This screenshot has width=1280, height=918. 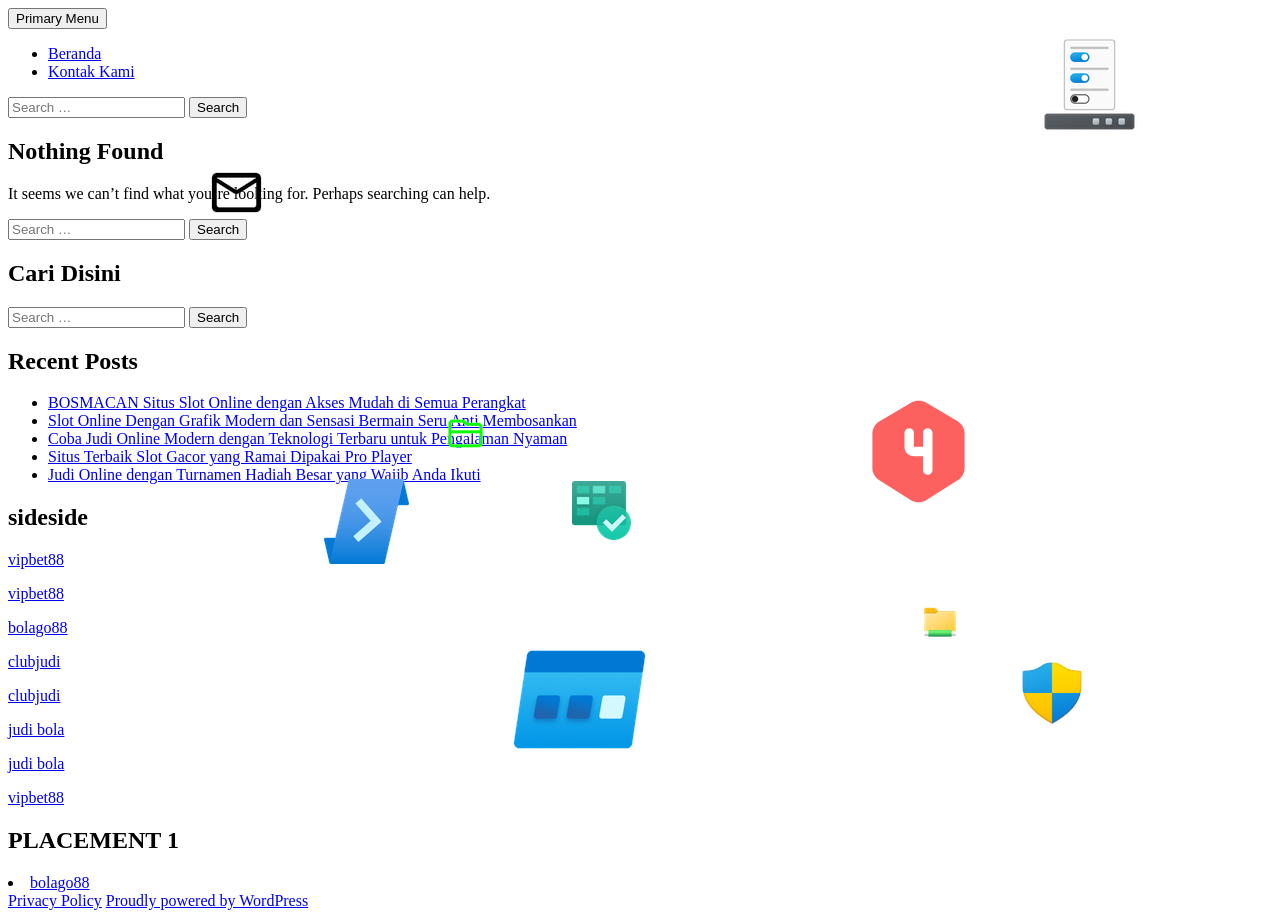 I want to click on open your email inbox, so click(x=236, y=192).